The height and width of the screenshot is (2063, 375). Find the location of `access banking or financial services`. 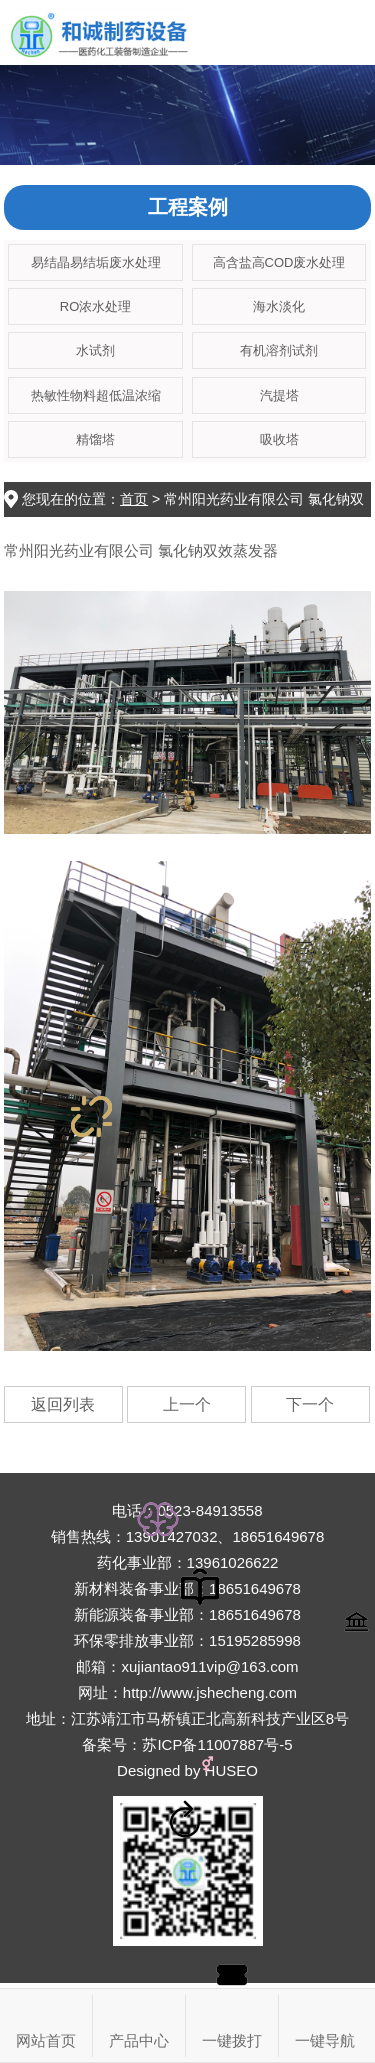

access banking or financial services is located at coordinates (356, 1622).